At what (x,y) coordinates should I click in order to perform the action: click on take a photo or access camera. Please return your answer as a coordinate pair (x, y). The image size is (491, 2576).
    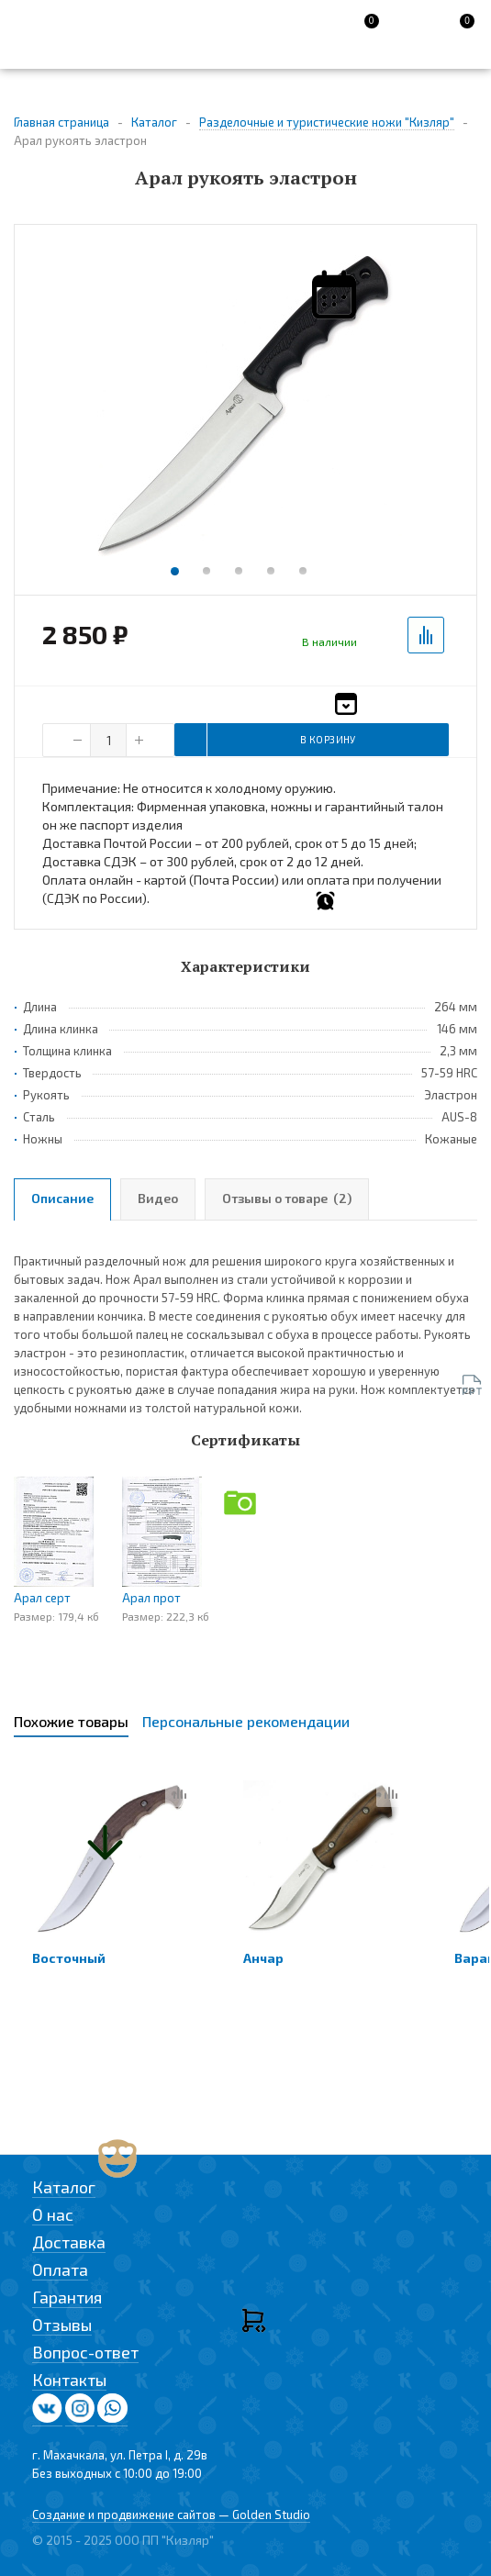
    Looking at the image, I should click on (240, 1502).